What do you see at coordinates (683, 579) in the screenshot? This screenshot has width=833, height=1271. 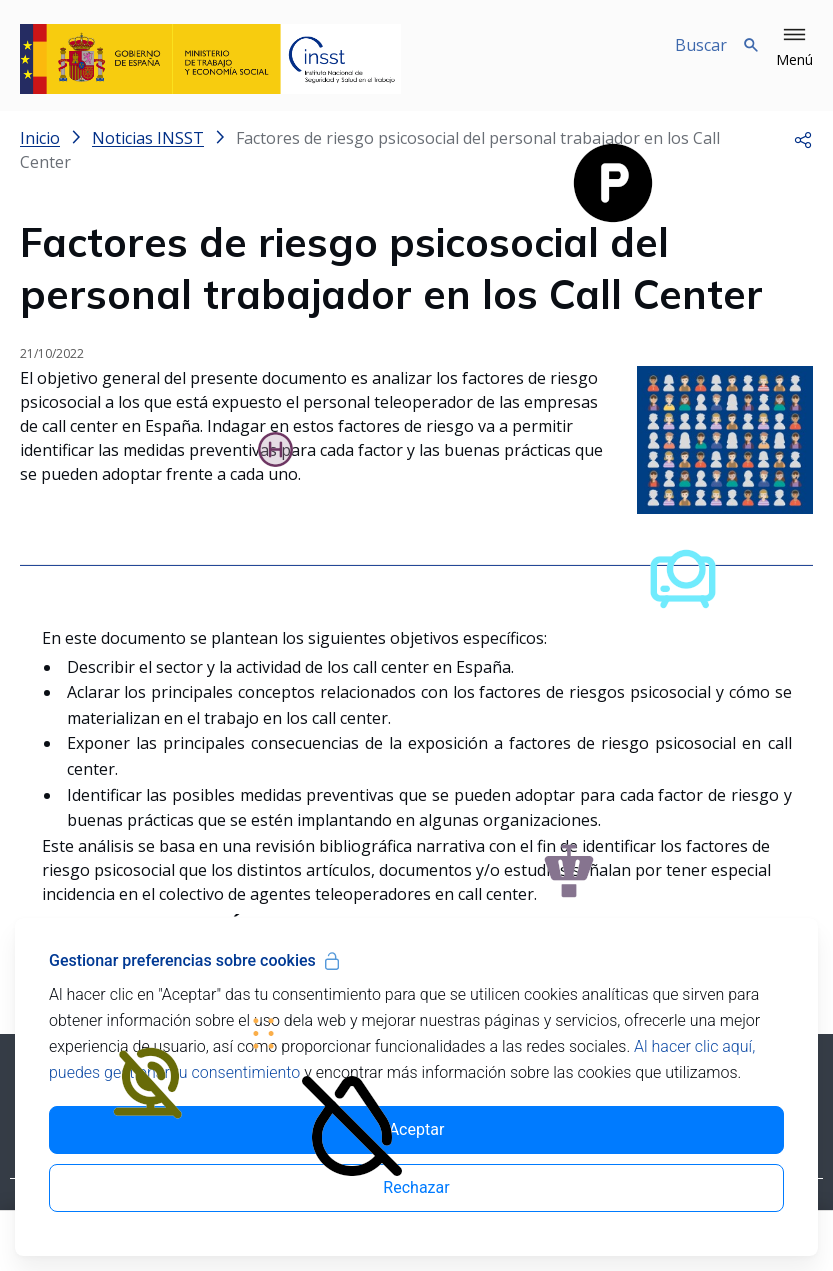 I see `connect to a projector device` at bounding box center [683, 579].